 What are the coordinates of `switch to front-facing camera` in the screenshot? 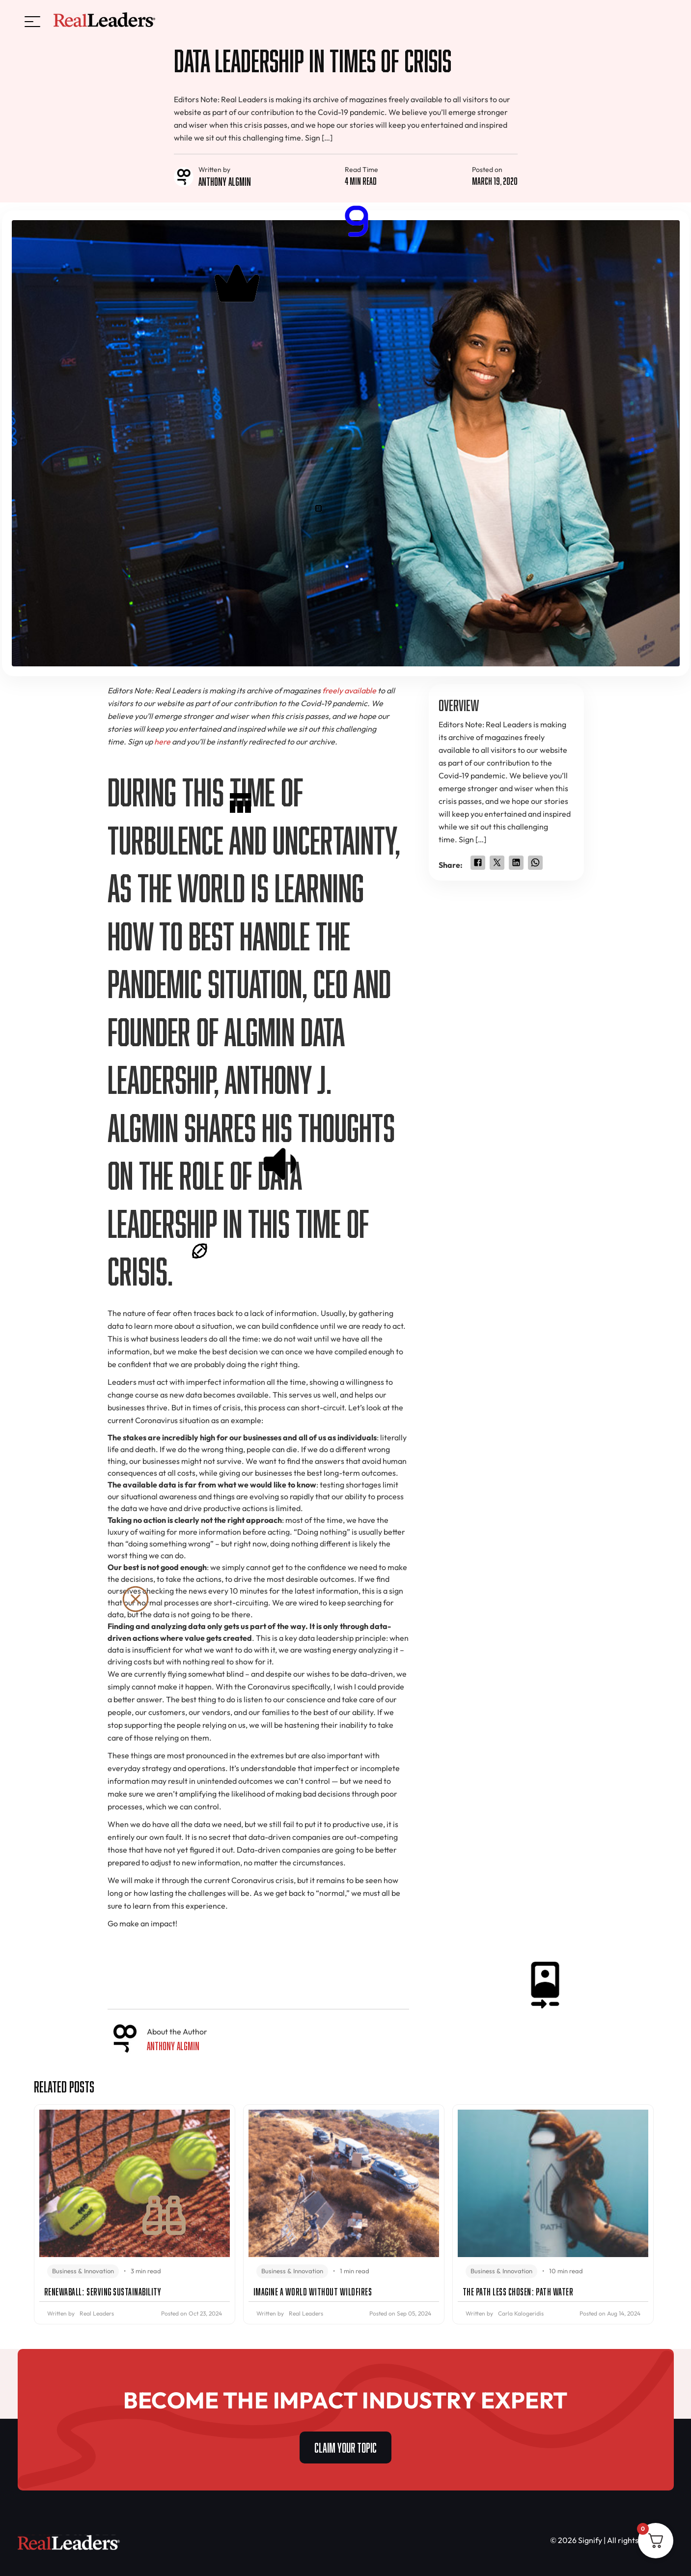 It's located at (545, 1986).